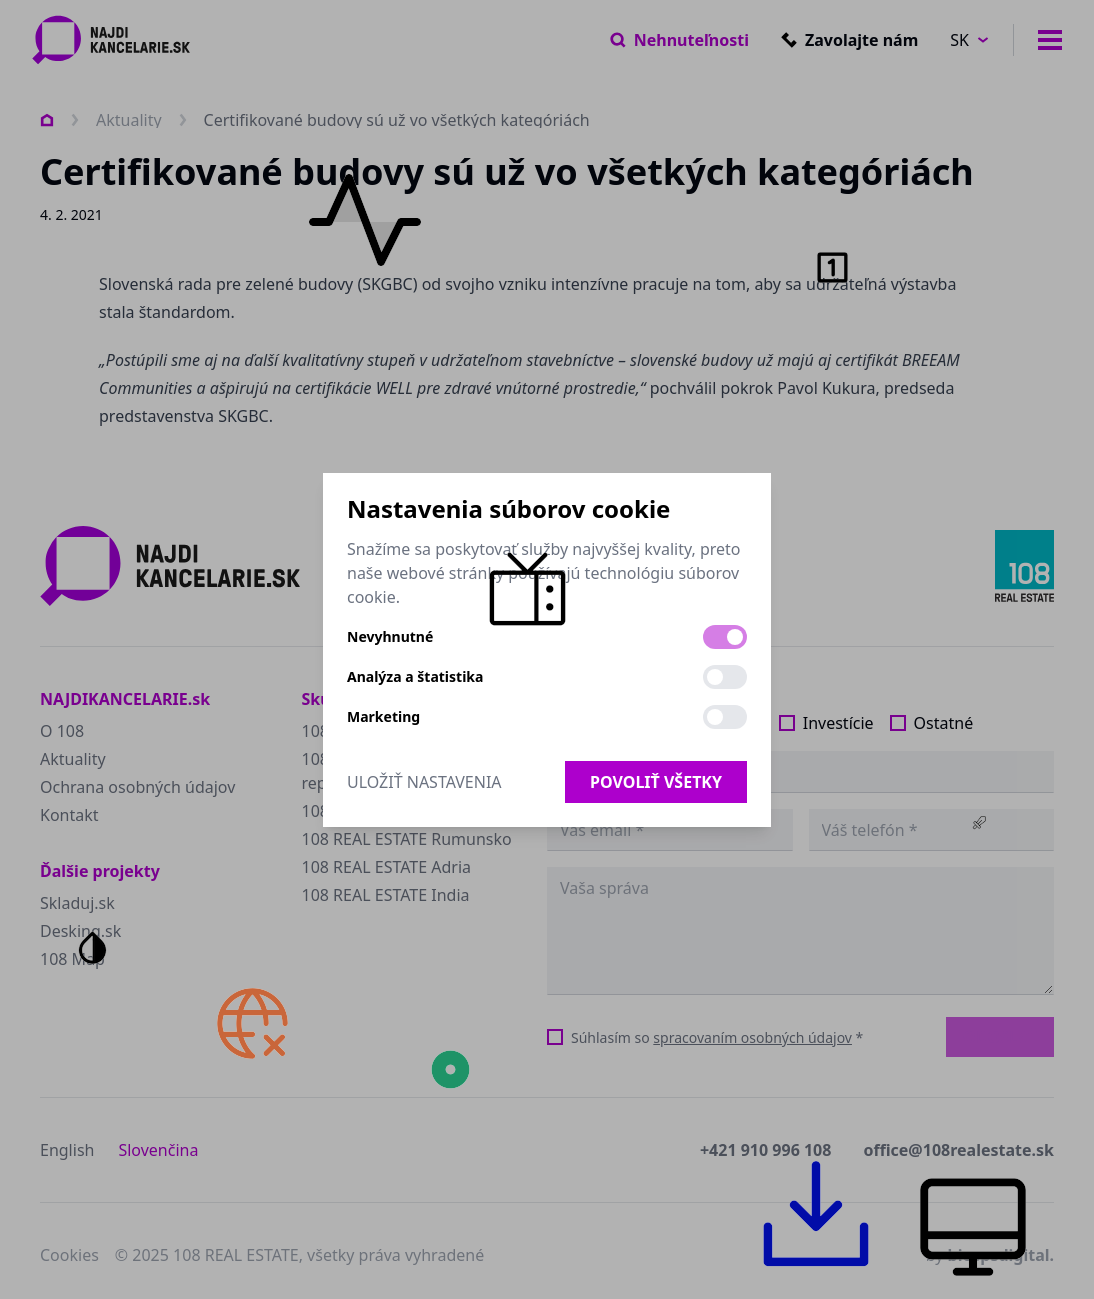 The width and height of the screenshot is (1094, 1299). I want to click on no internet connection, so click(252, 1023).